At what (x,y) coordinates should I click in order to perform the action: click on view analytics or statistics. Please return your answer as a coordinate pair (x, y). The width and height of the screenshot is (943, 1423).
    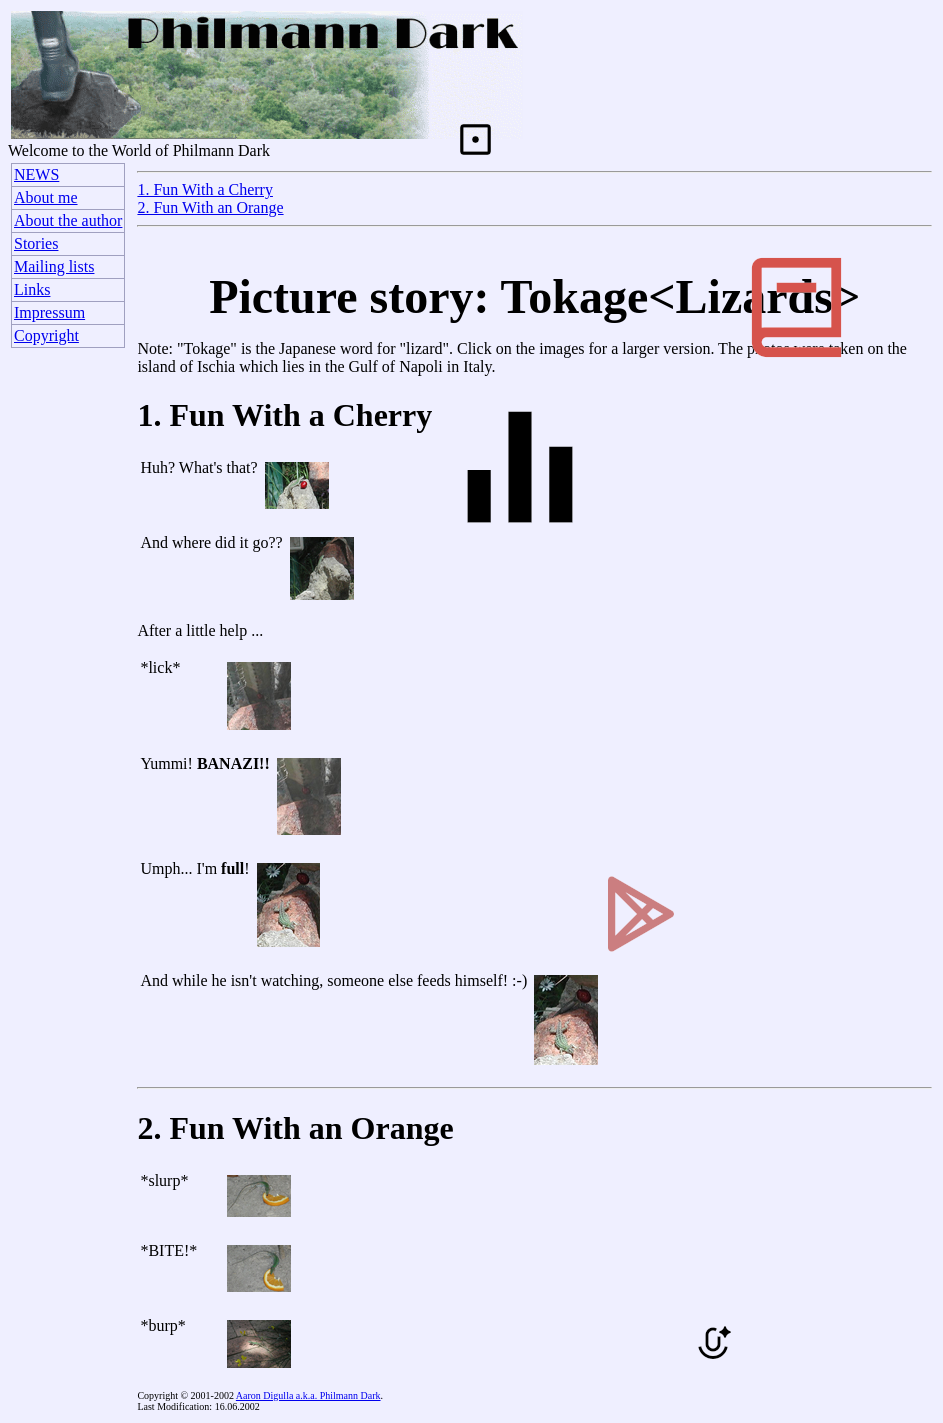
    Looking at the image, I should click on (520, 470).